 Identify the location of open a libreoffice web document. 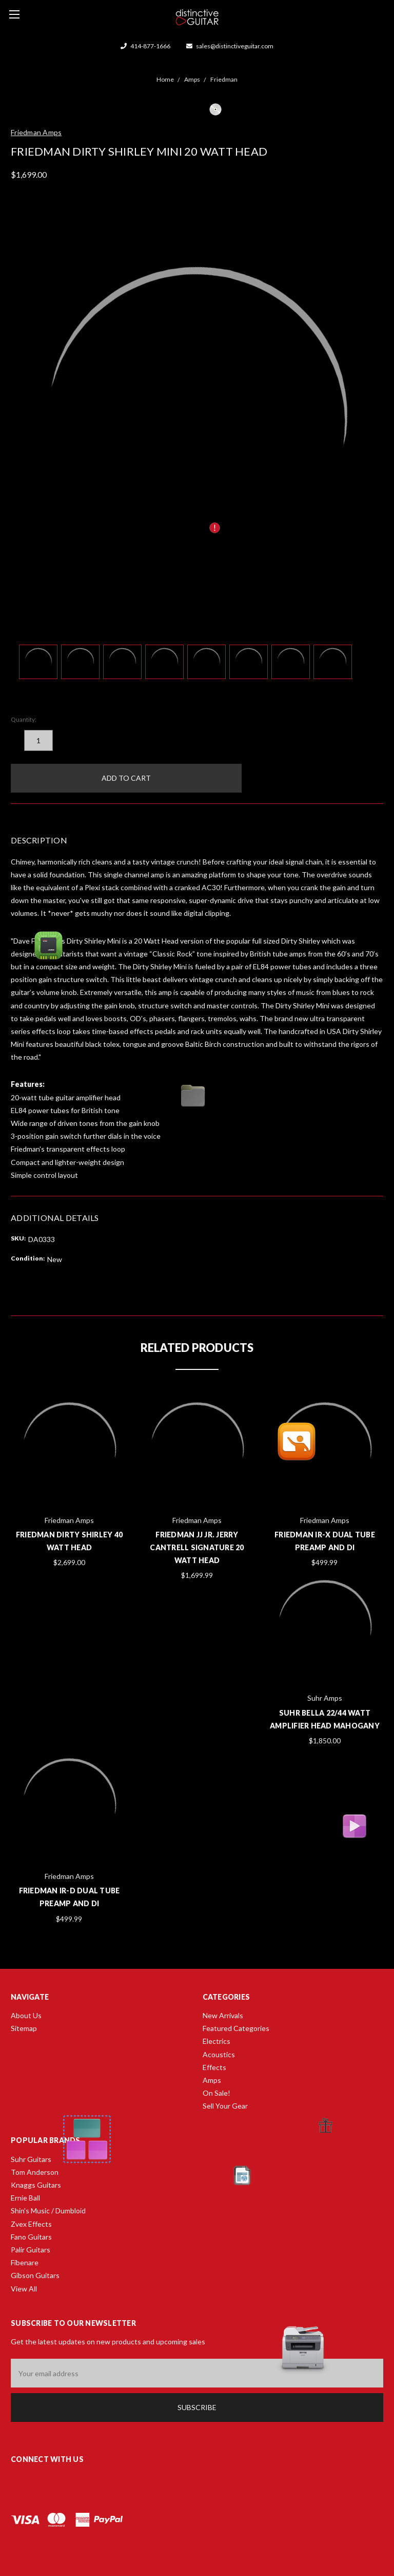
(242, 2175).